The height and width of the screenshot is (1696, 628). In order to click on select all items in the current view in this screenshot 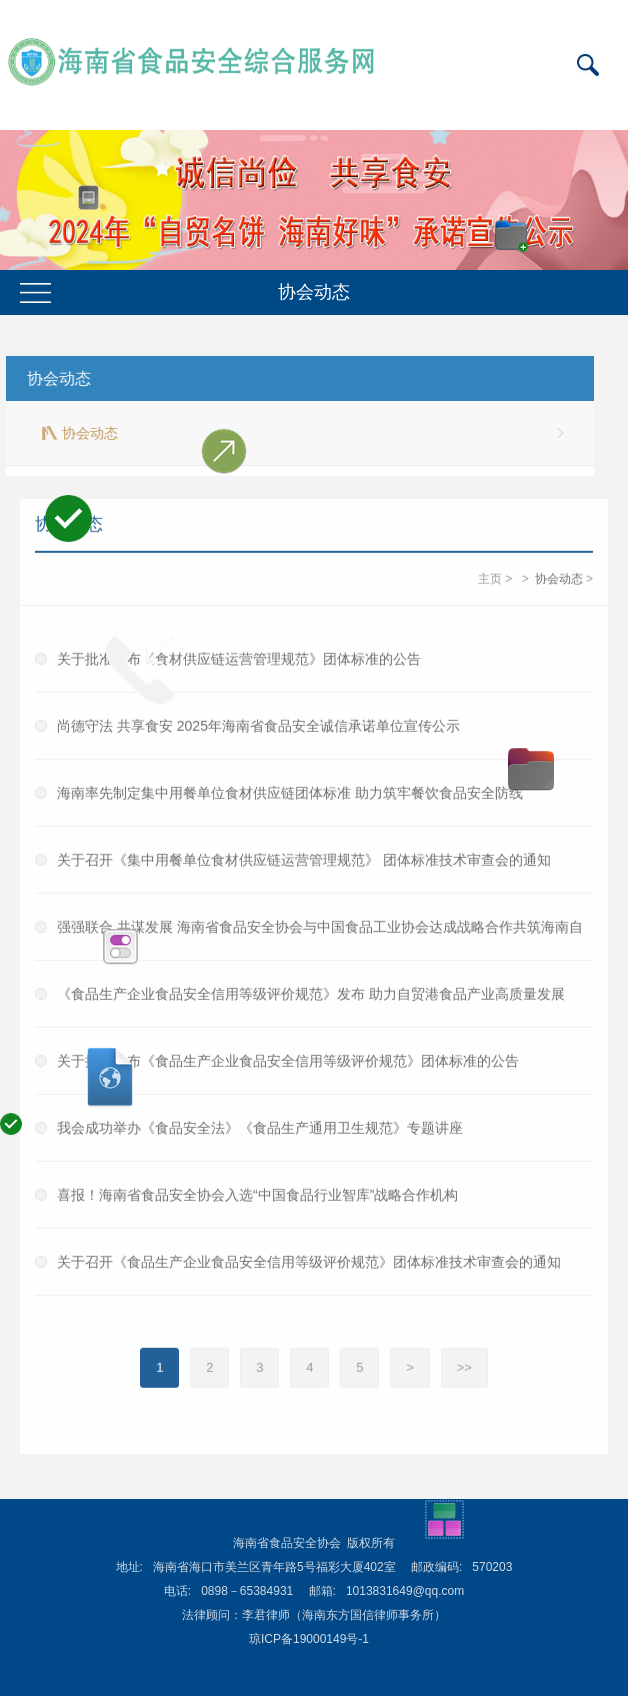, I will do `click(444, 1519)`.